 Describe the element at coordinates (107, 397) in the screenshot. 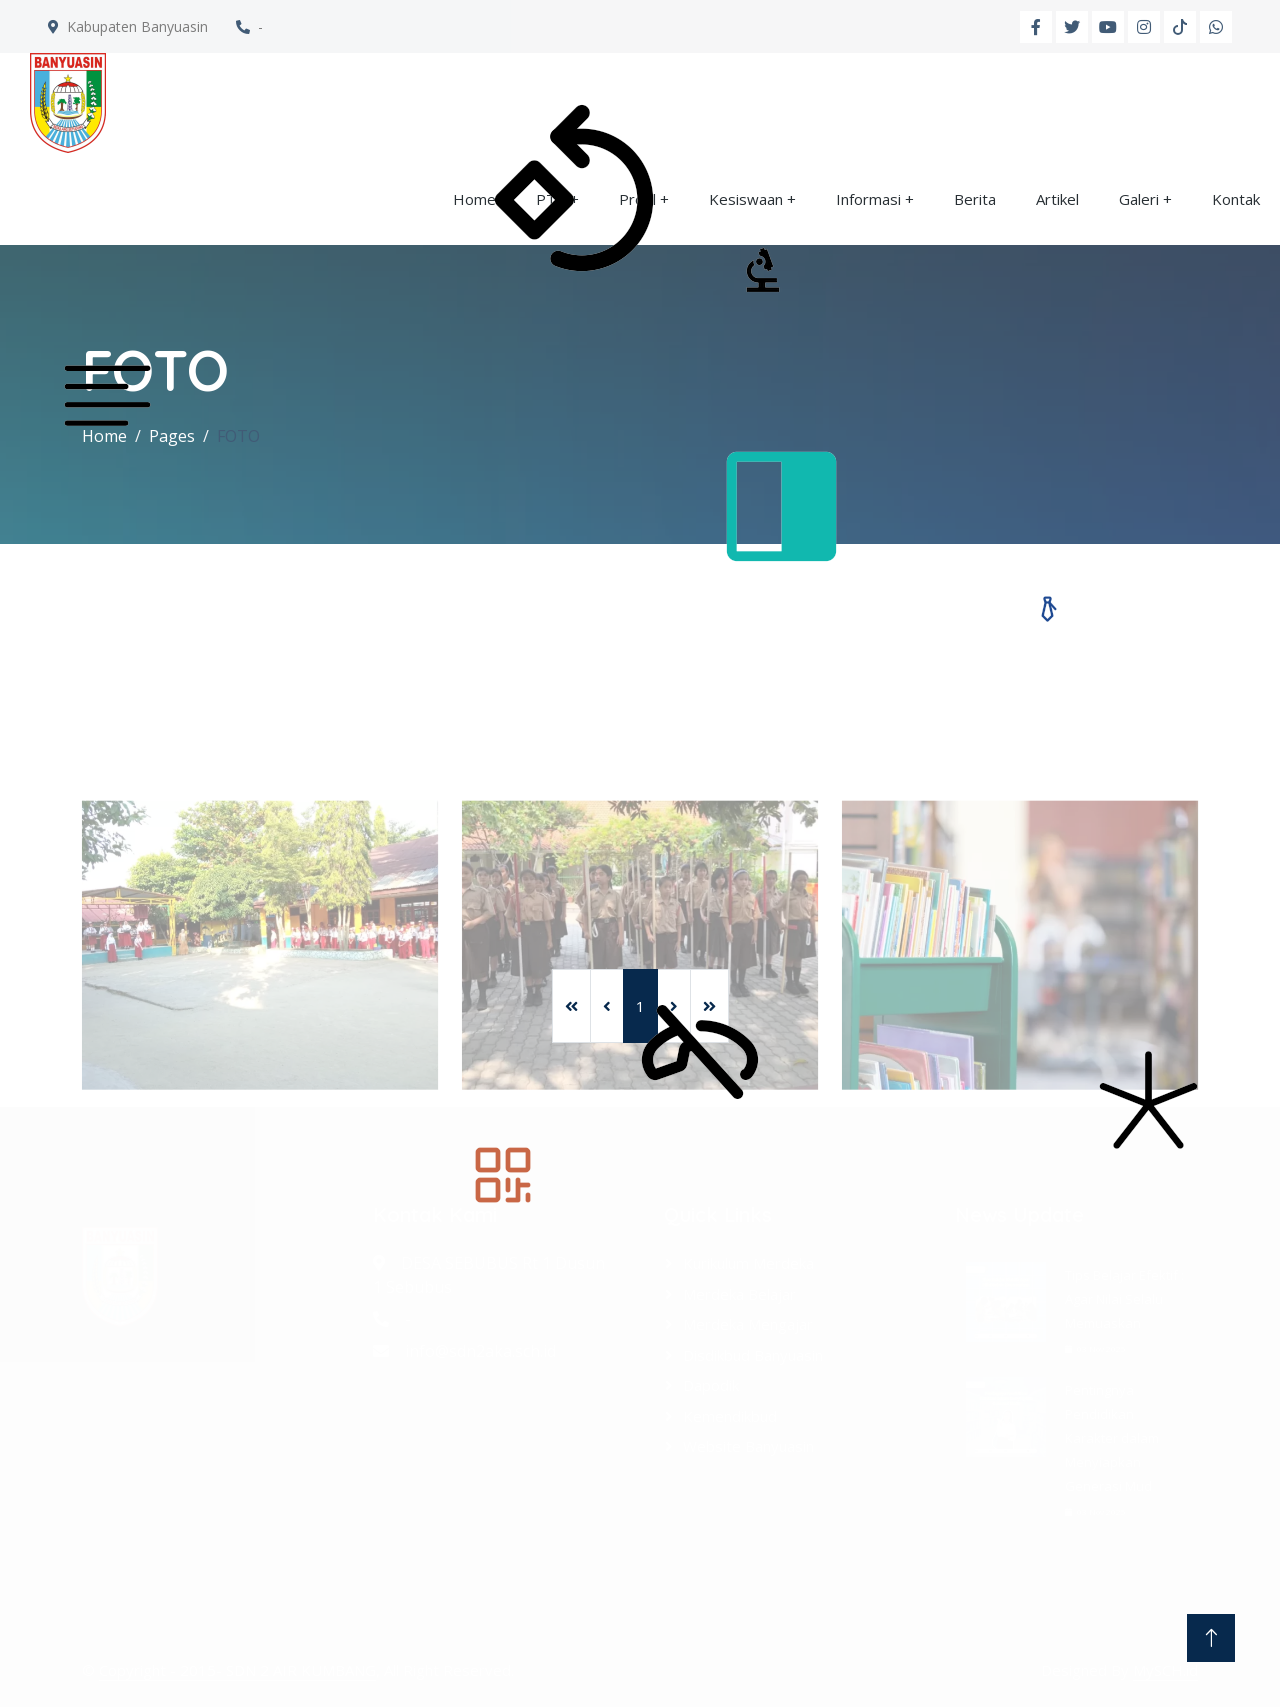

I see `align text to the left` at that location.